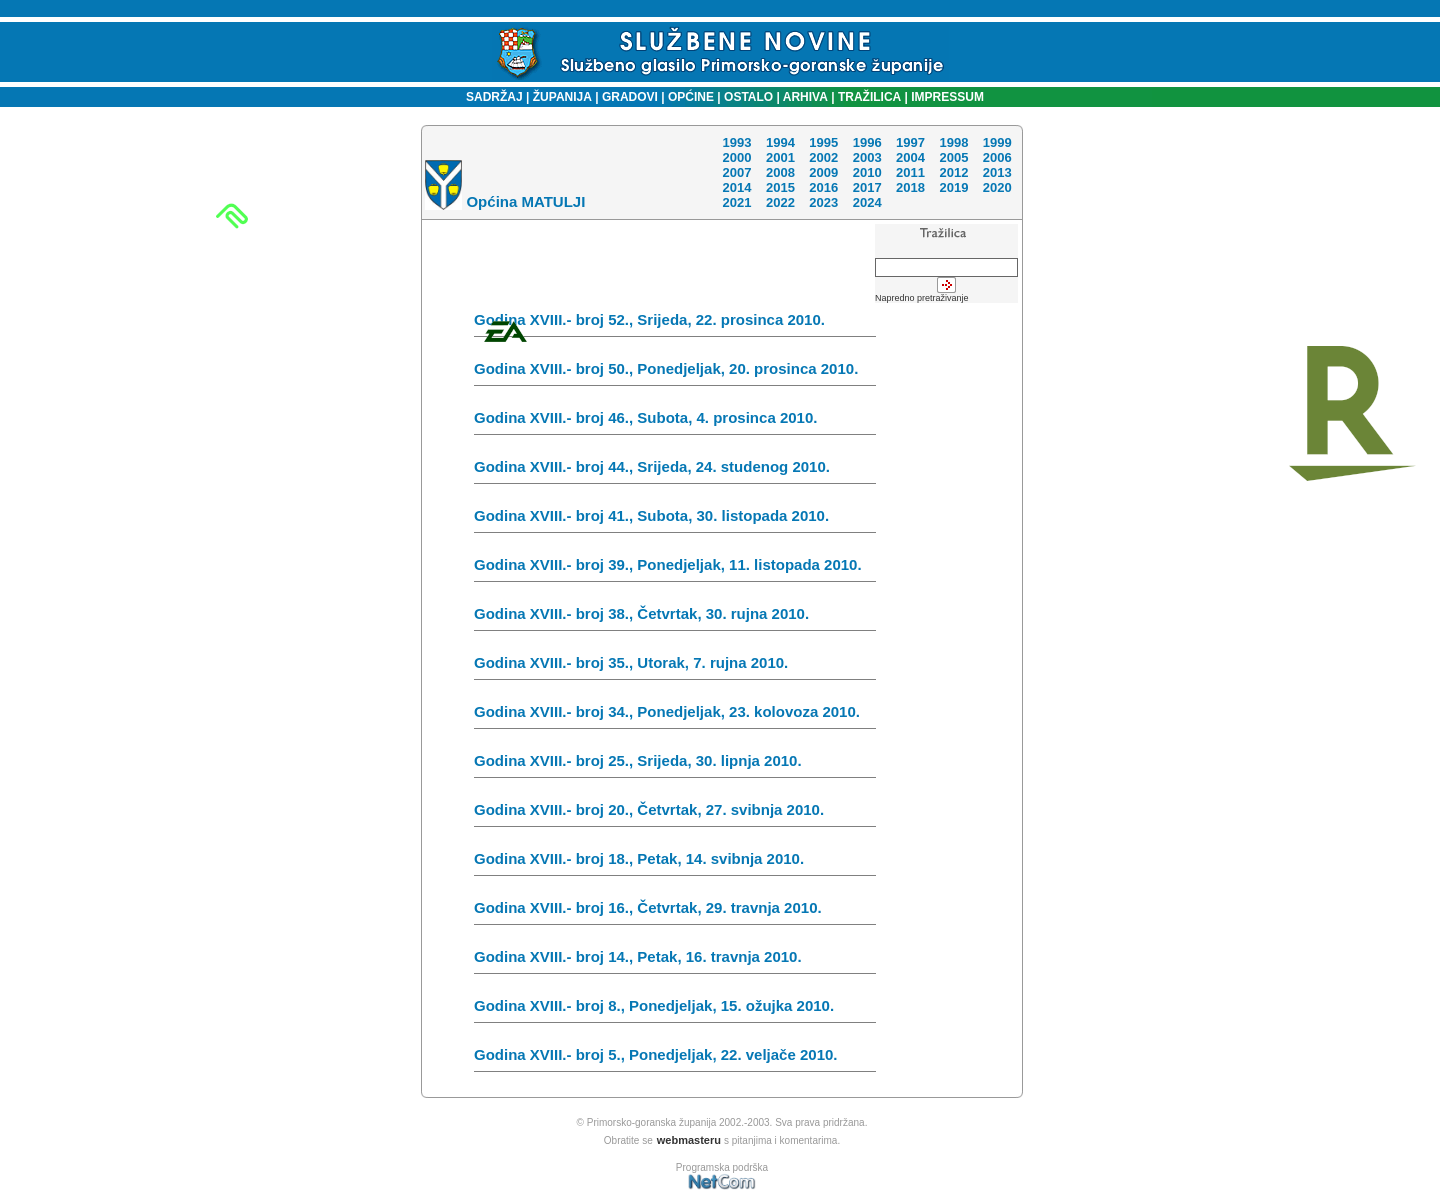 The height and width of the screenshot is (1192, 1440). Describe the element at coordinates (1352, 413) in the screenshot. I see `open the Rakuten app` at that location.